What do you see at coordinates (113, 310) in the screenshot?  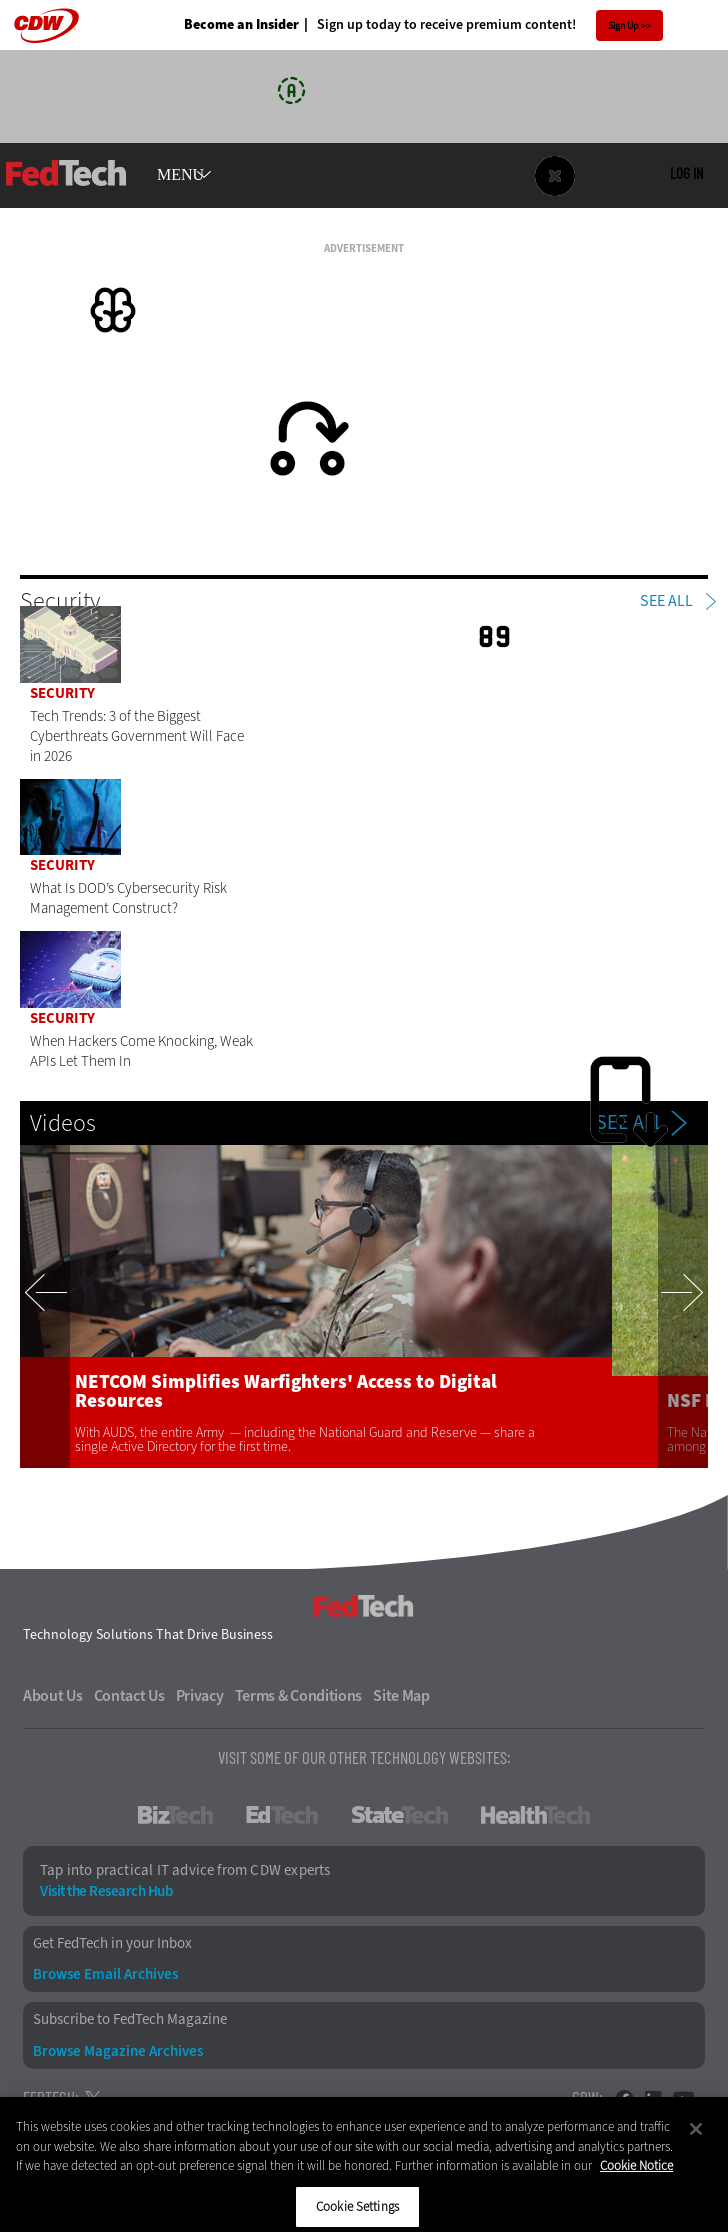 I see `access AI or smart features` at bounding box center [113, 310].